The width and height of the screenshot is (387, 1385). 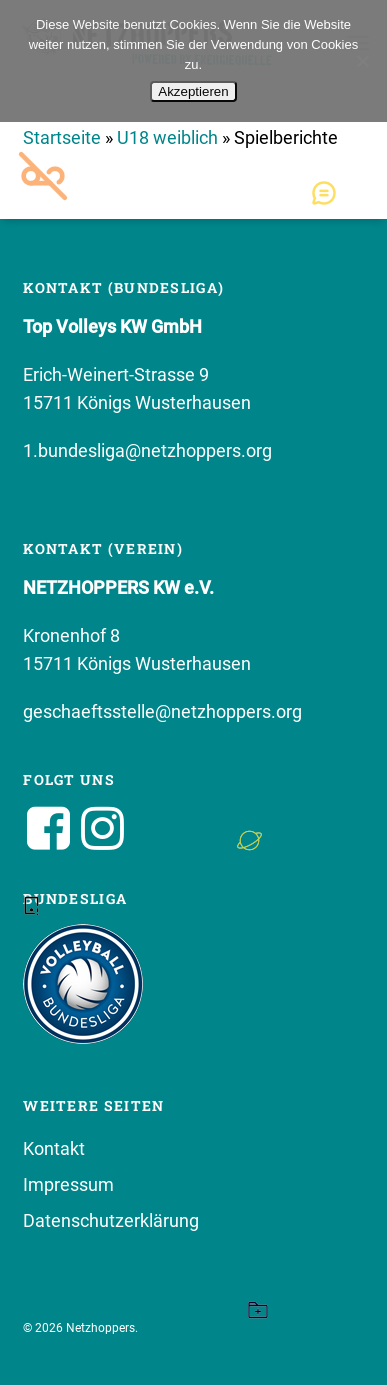 I want to click on create a new folder, so click(x=258, y=1310).